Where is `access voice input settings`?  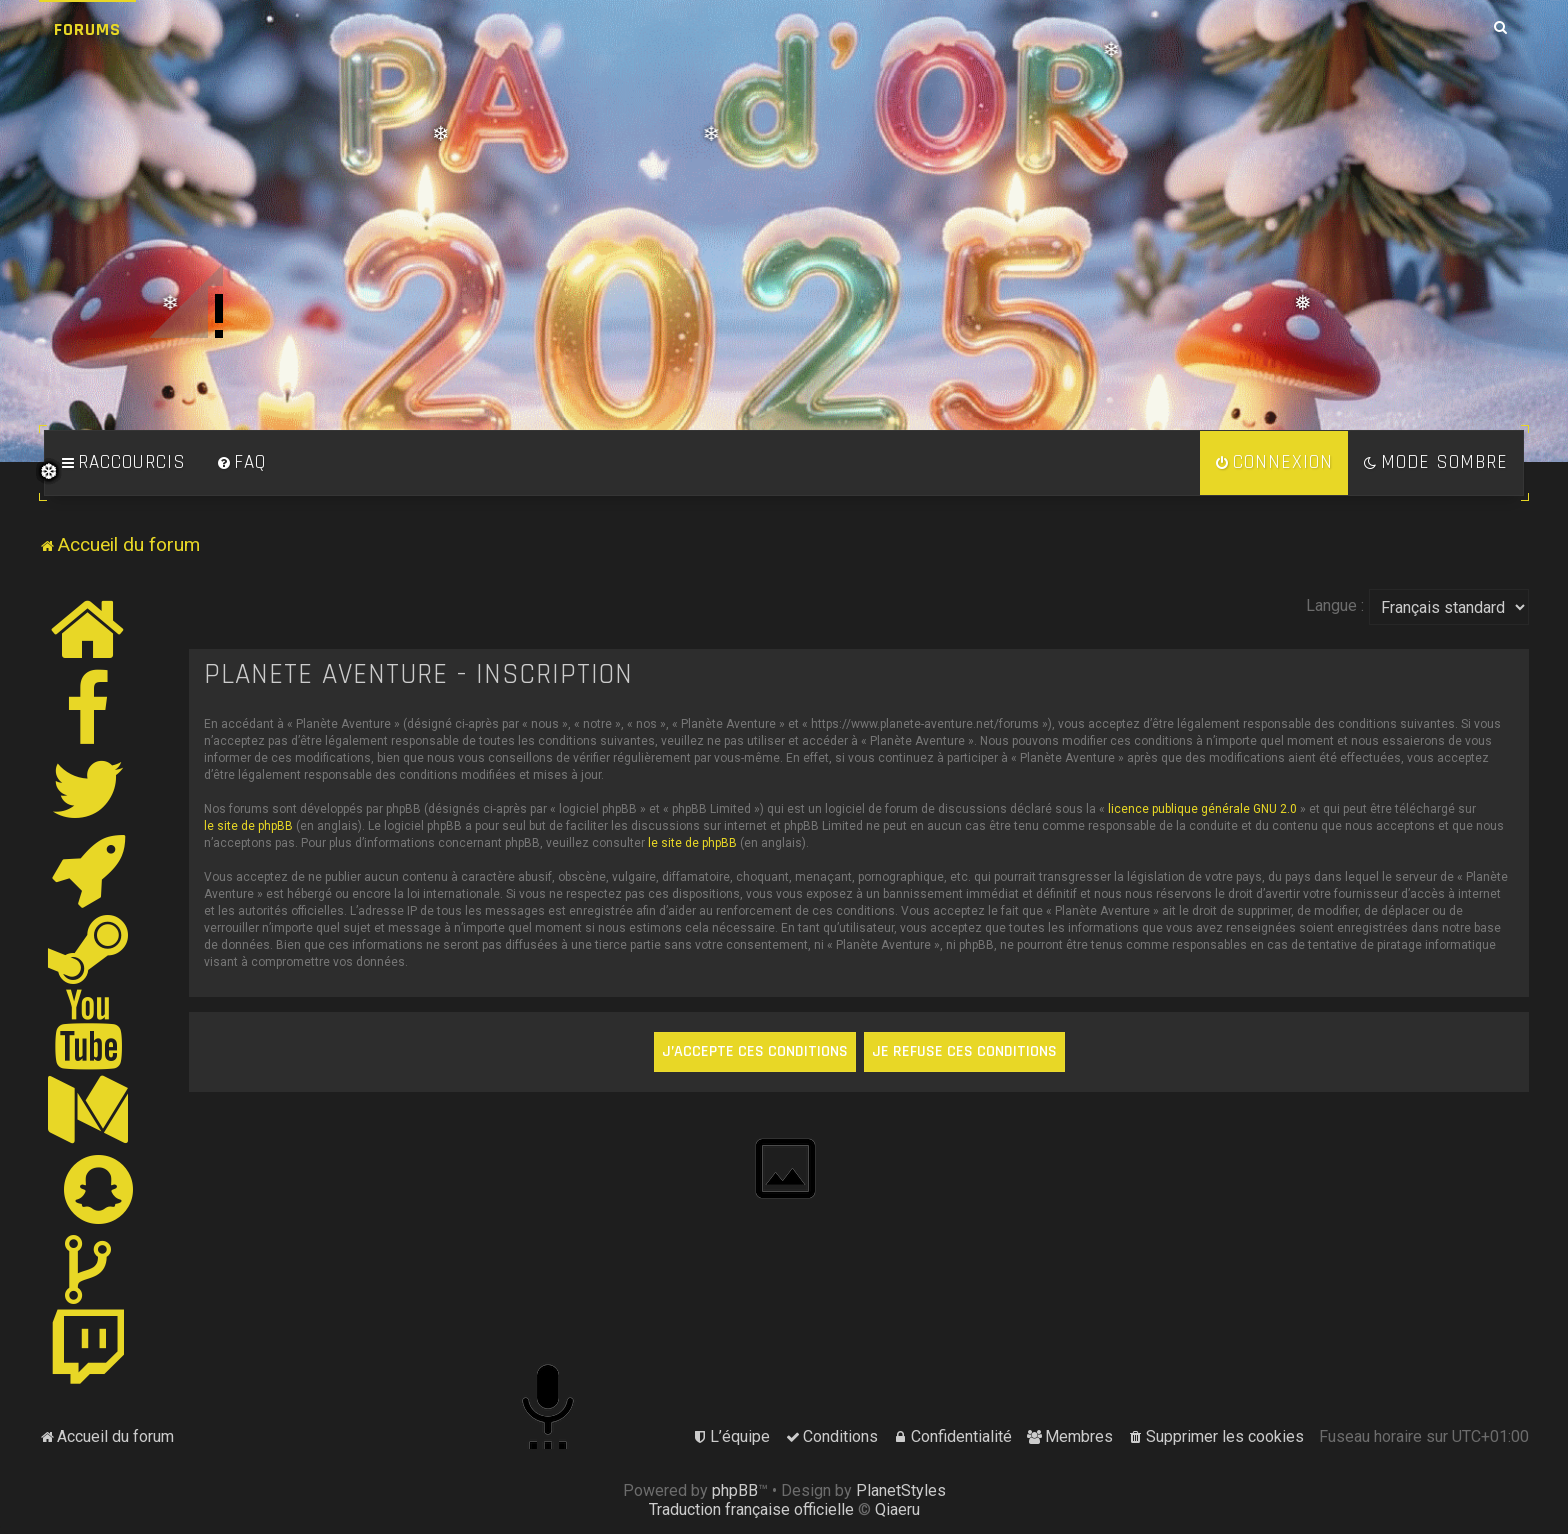
access voice input settings is located at coordinates (548, 1405).